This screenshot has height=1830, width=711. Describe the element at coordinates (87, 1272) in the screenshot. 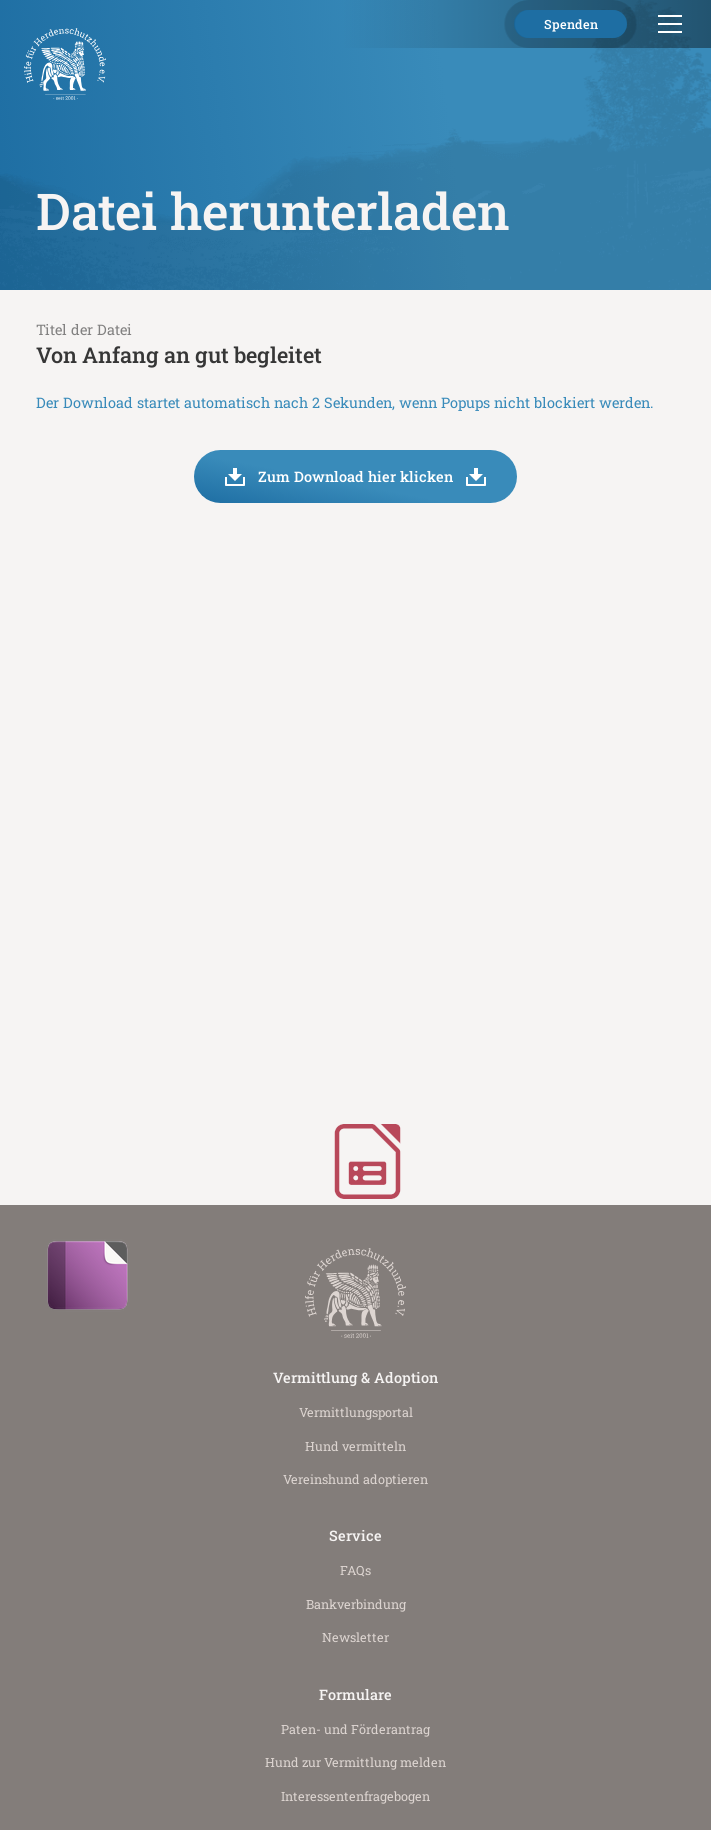

I see `change desktop wallpaper settings` at that location.